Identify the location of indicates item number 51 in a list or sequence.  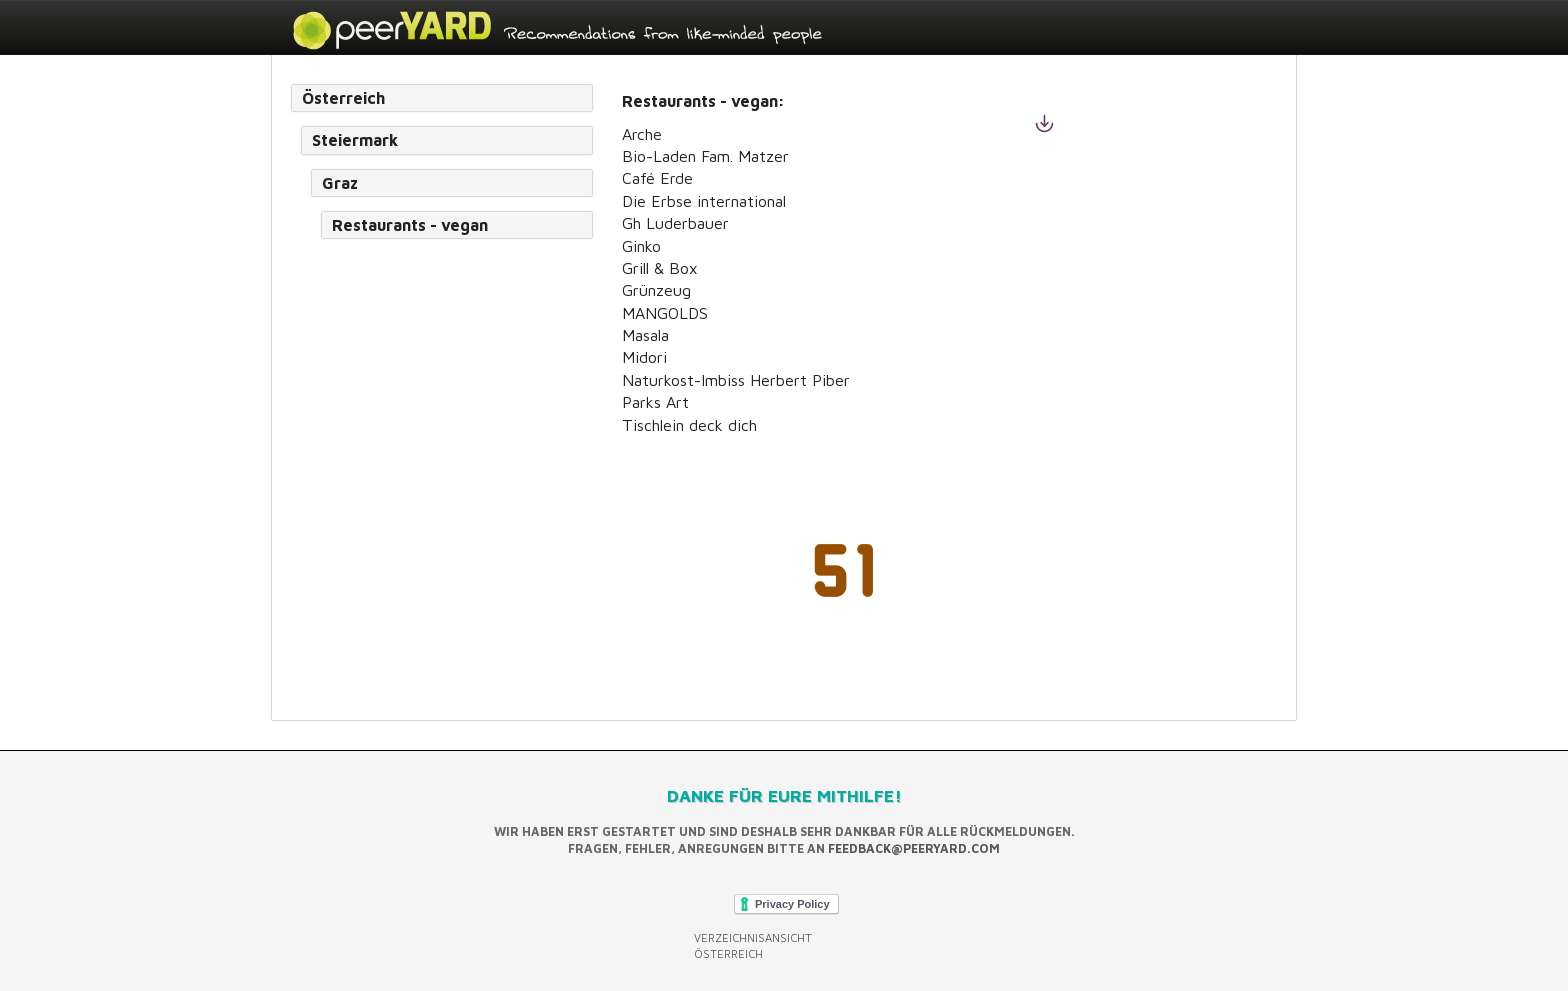
(846, 570).